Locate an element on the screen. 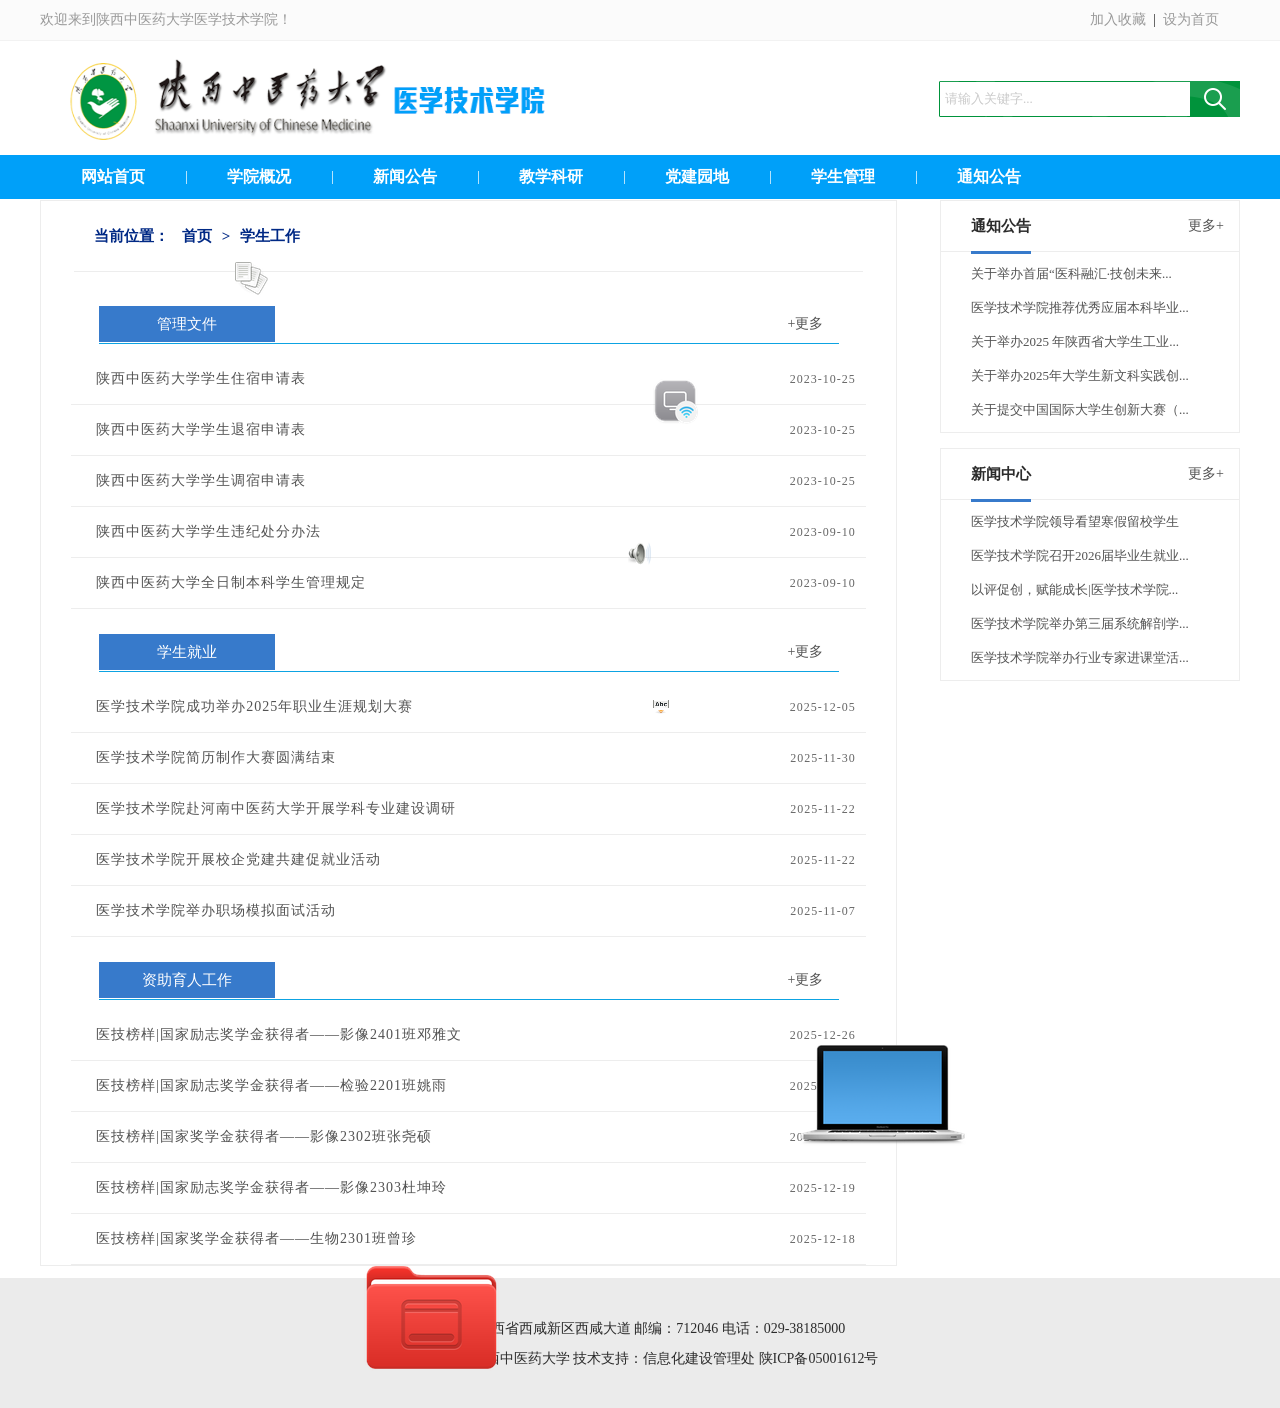 Image resolution: width=1280 pixels, height=1408 pixels. insert text at cursor position is located at coordinates (661, 706).